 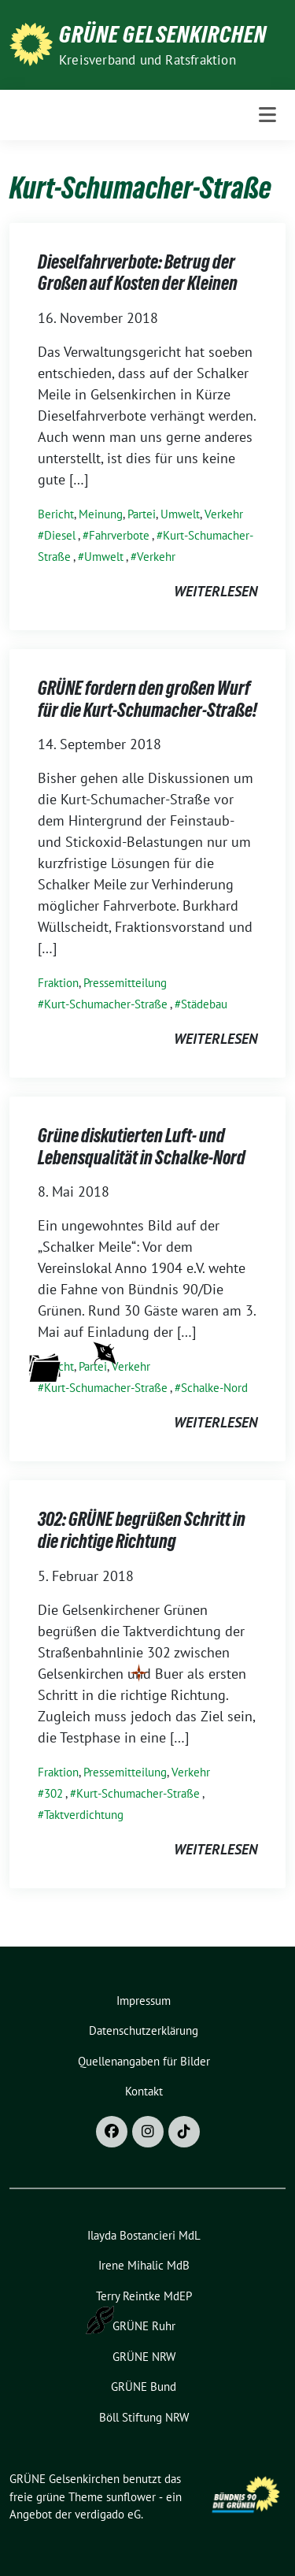 I want to click on indicates a connection or link between items, so click(x=100, y=2320).